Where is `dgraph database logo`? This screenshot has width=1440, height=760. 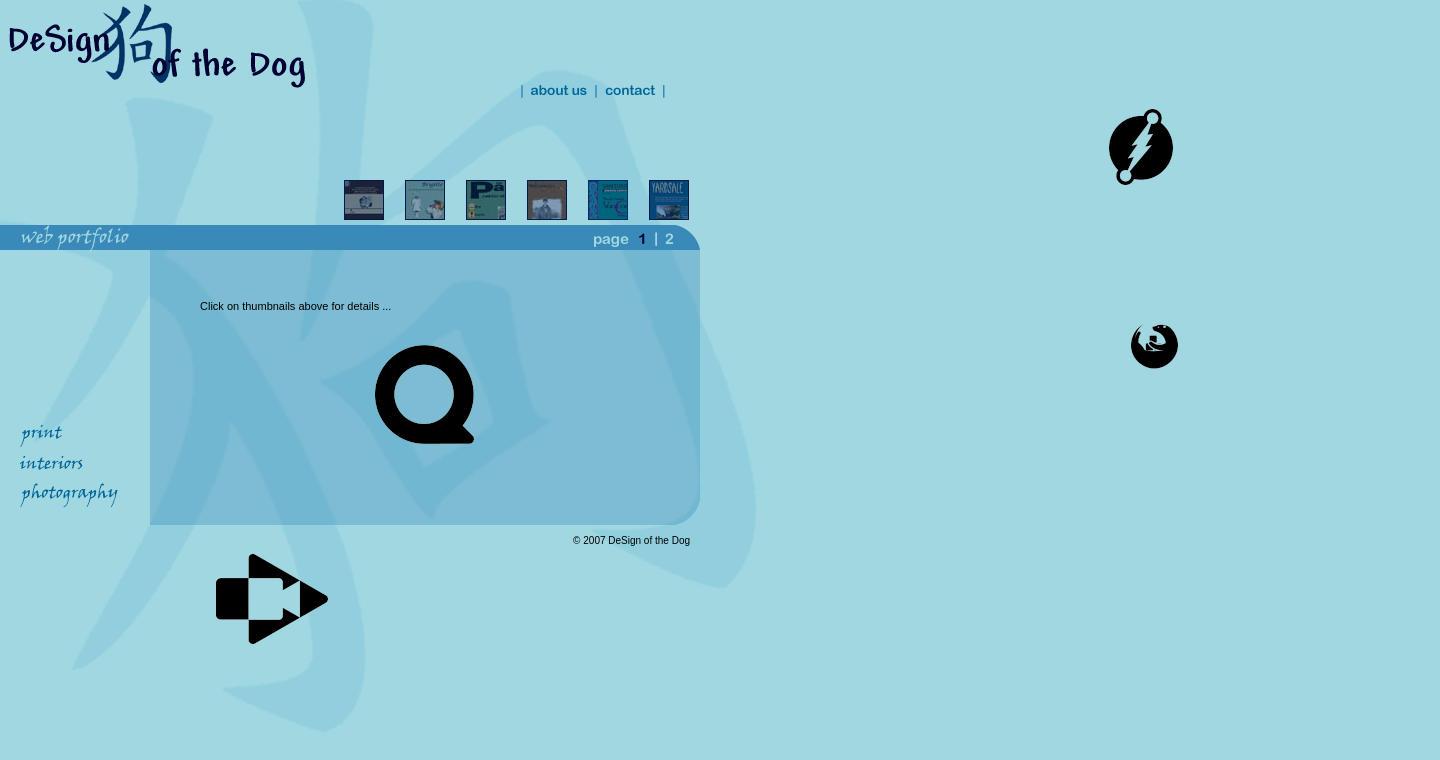 dgraph database logo is located at coordinates (1141, 147).